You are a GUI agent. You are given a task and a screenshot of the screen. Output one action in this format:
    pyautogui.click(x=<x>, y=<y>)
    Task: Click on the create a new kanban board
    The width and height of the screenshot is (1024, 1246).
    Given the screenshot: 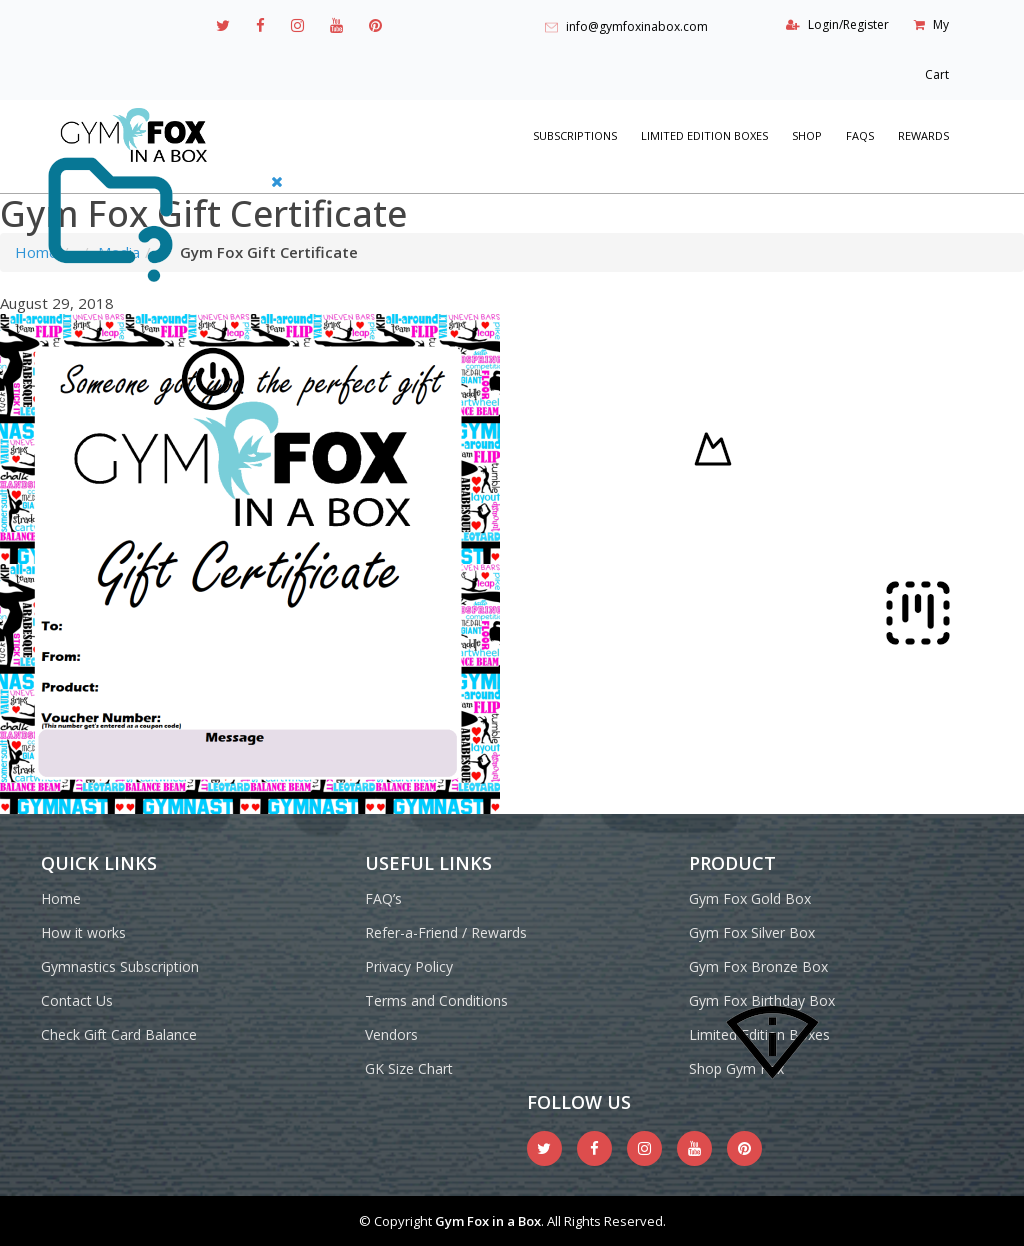 What is the action you would take?
    pyautogui.click(x=918, y=613)
    